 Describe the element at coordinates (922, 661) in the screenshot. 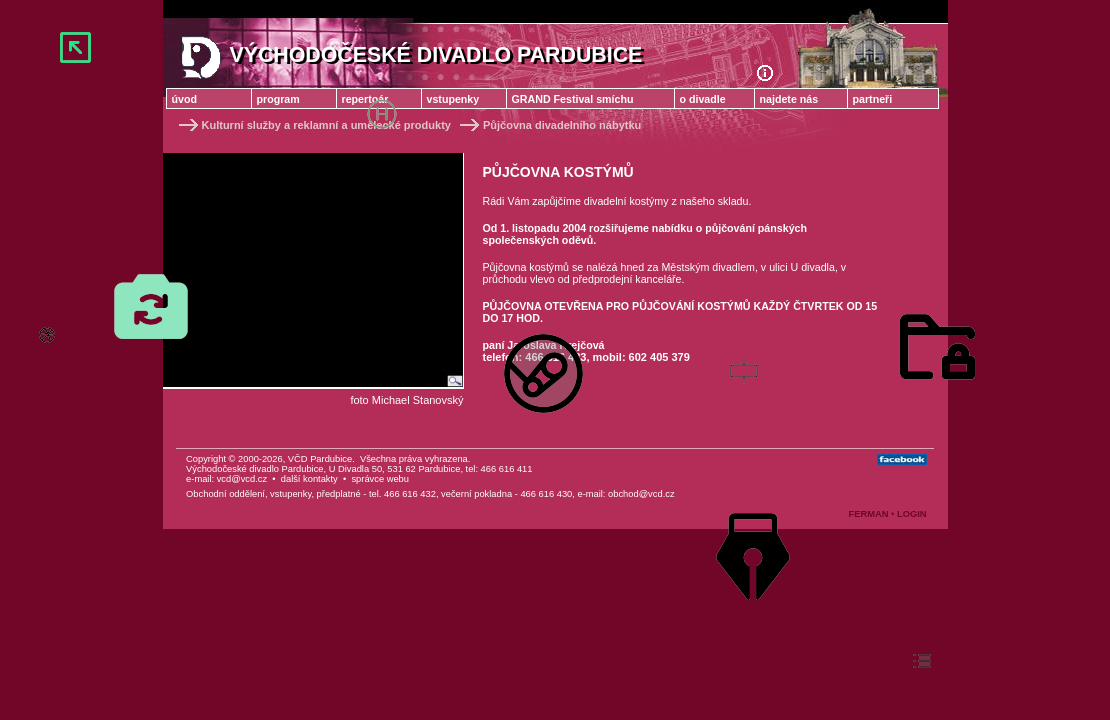

I see `view items in a list format` at that location.